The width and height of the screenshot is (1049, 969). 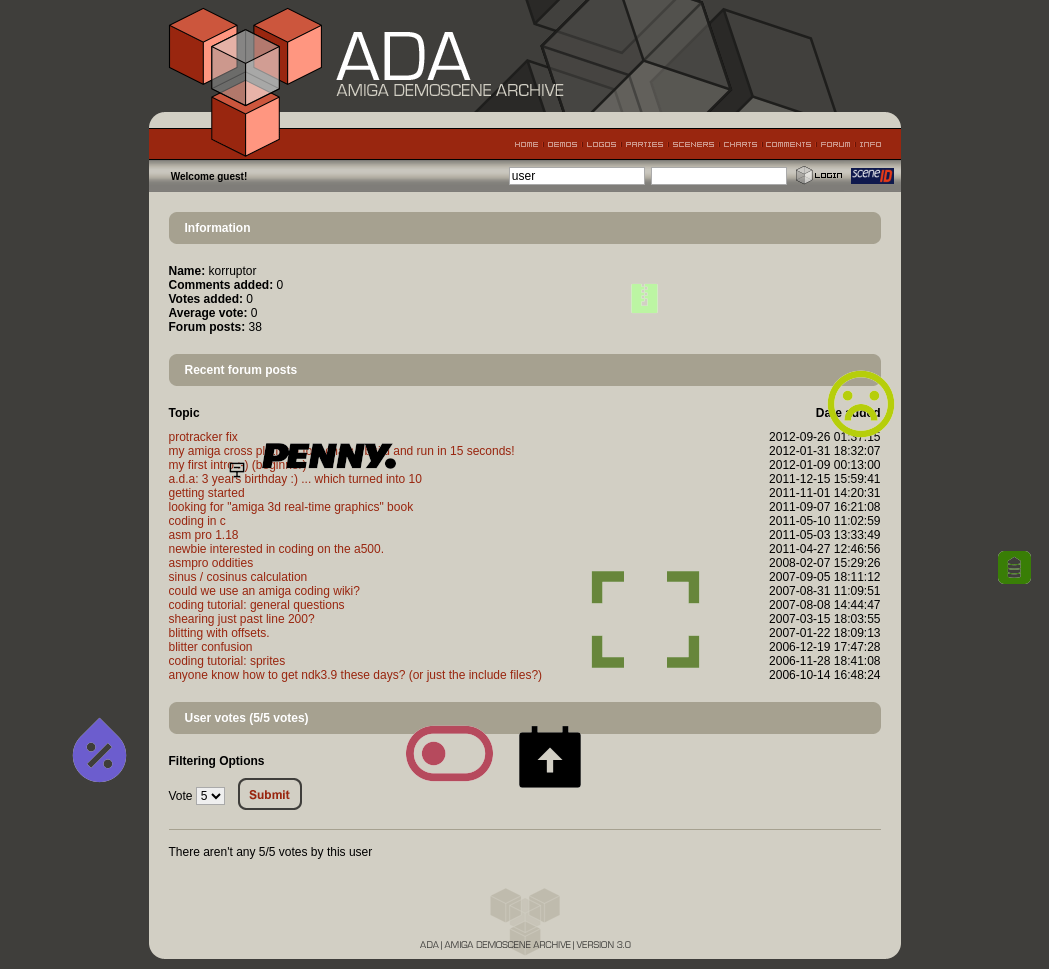 I want to click on enter fullscreen mode, so click(x=645, y=619).